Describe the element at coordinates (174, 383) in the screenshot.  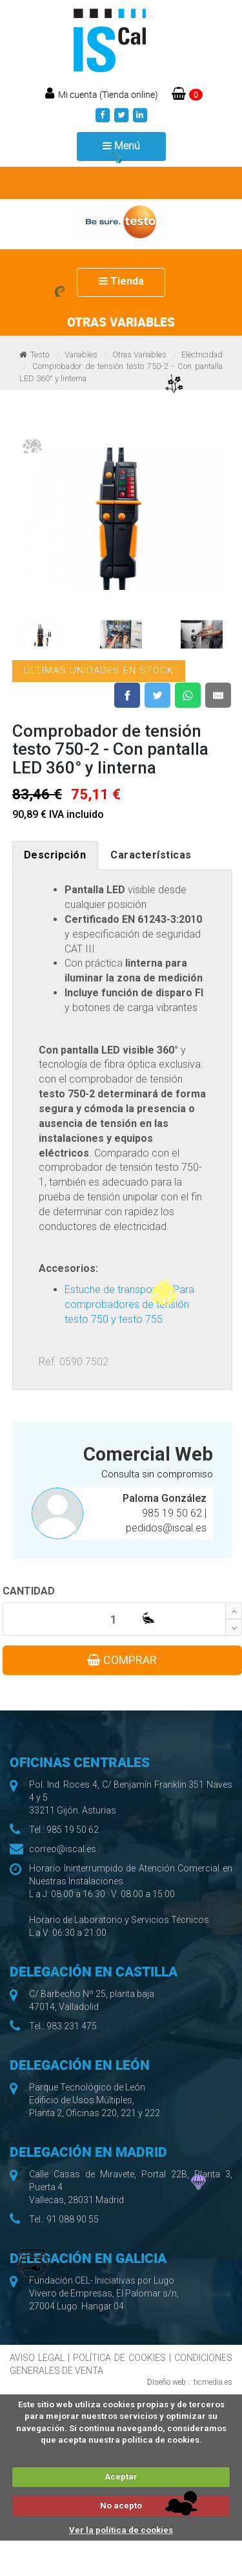
I see `flax plant icon for crafting or farming games` at that location.